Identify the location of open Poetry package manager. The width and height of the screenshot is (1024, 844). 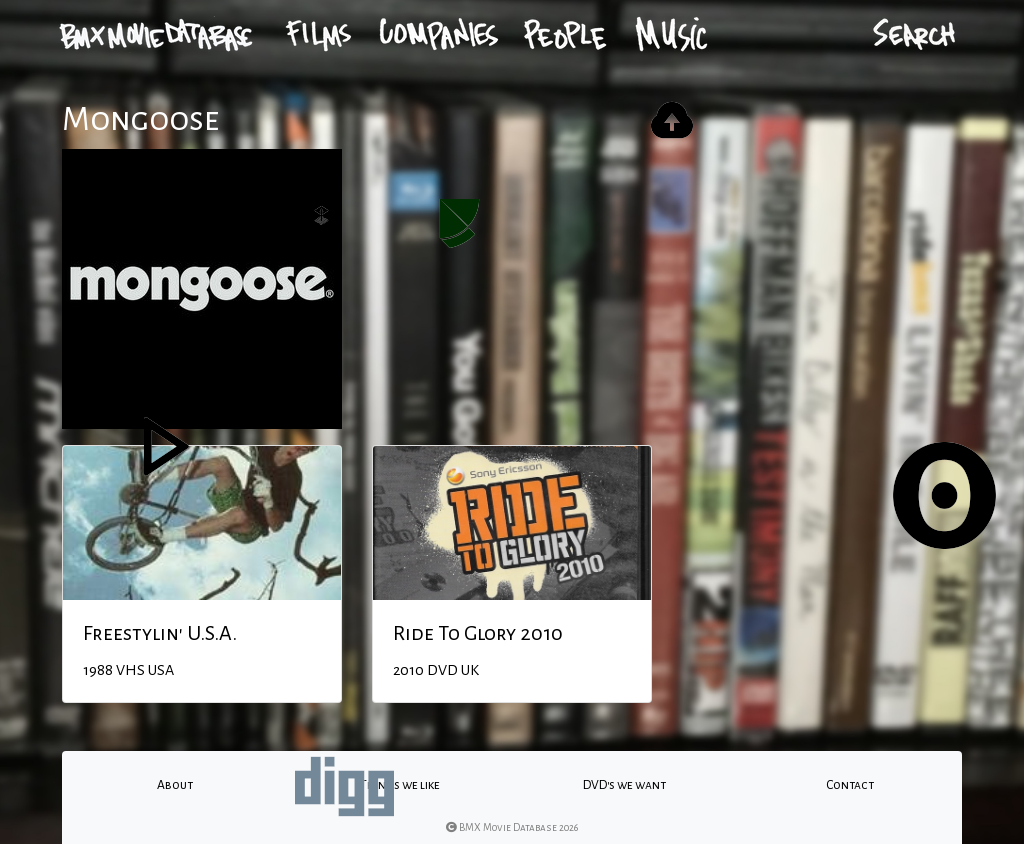
(459, 223).